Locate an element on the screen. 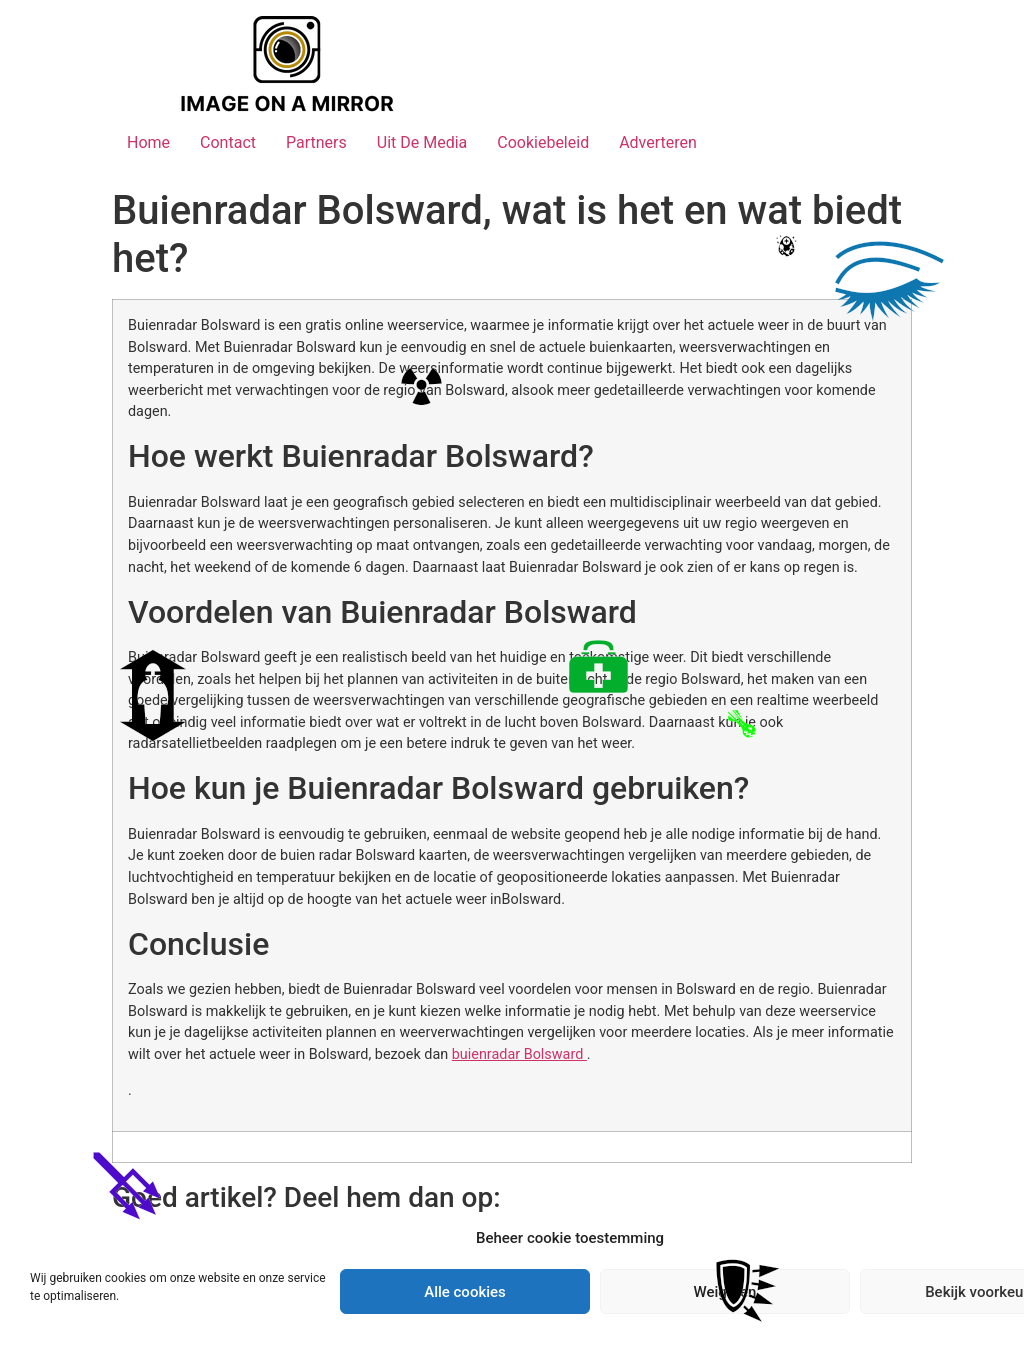 The image size is (1024, 1359). select the trident weapon is located at coordinates (127, 1186).